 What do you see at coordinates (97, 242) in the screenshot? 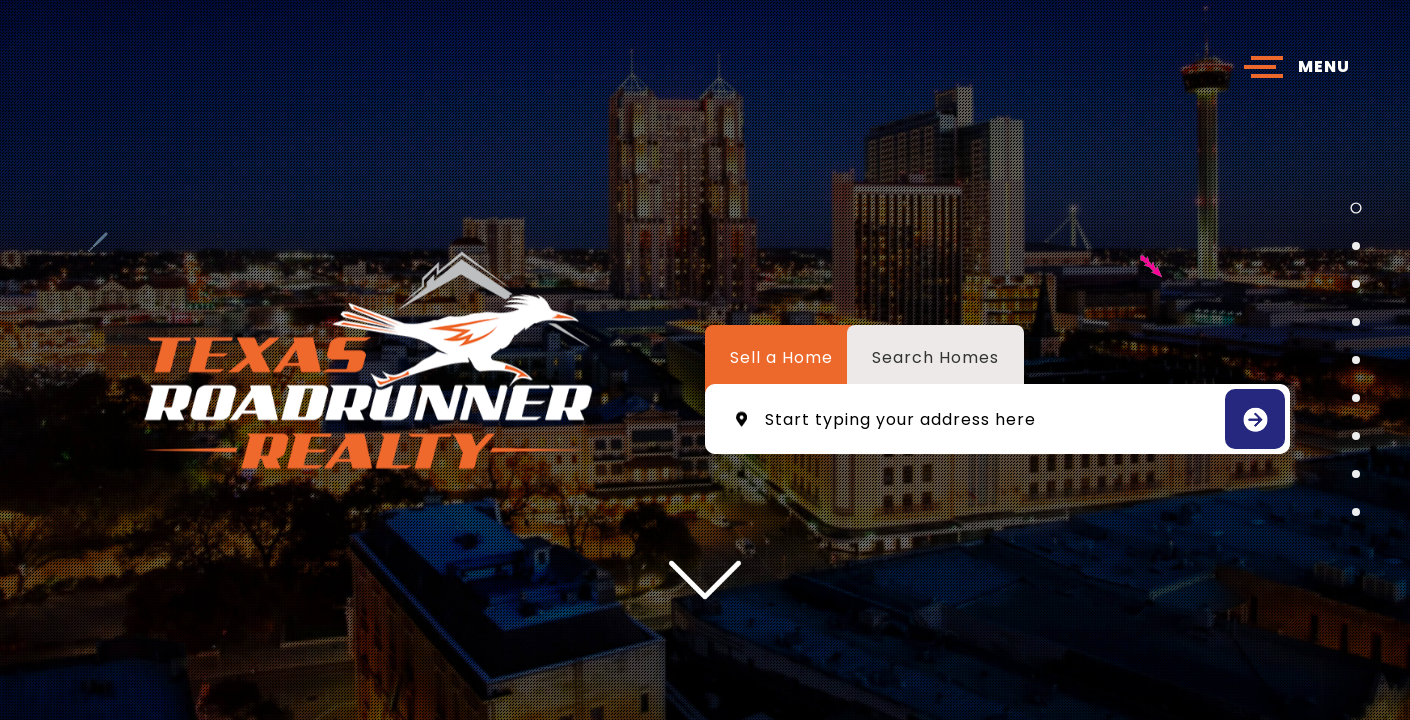
I see `access baseball or batting-related content` at bounding box center [97, 242].